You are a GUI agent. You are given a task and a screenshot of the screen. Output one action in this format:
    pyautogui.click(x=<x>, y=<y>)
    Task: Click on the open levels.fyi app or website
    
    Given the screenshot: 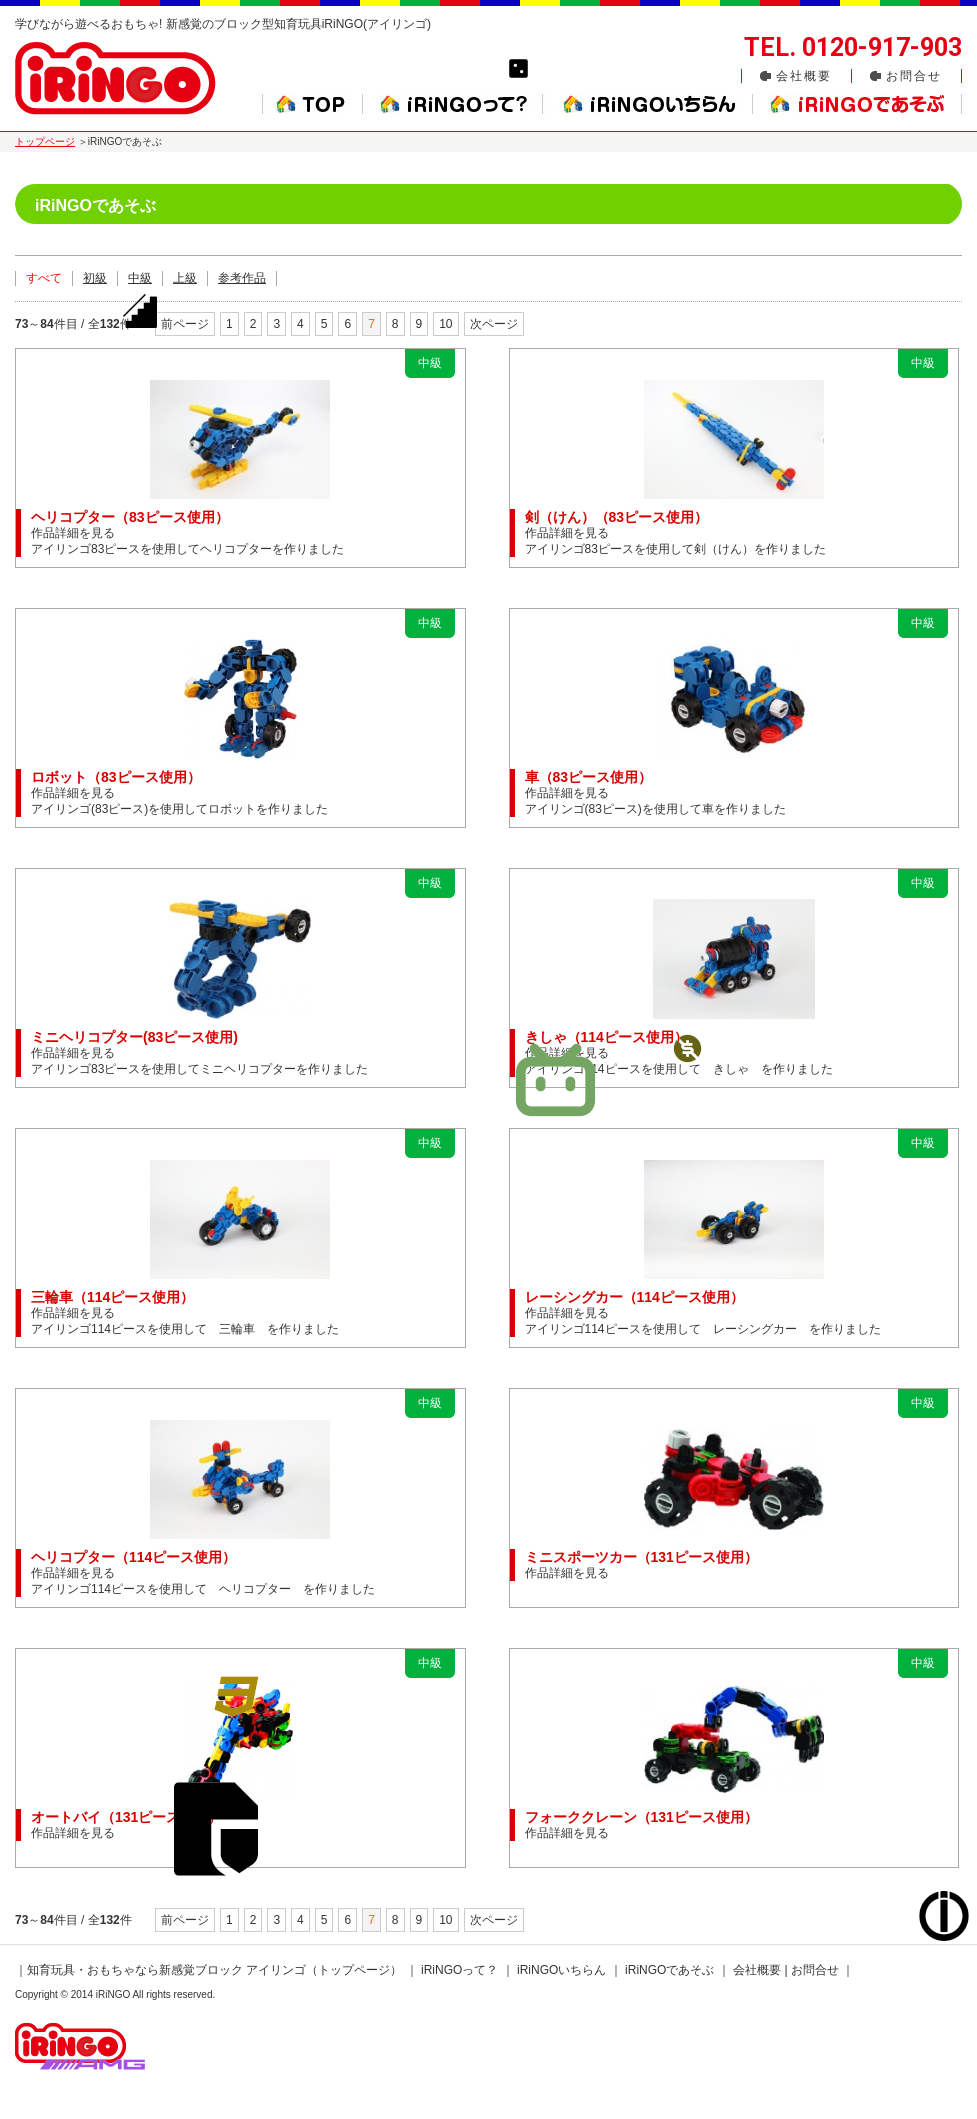 What is the action you would take?
    pyautogui.click(x=140, y=311)
    